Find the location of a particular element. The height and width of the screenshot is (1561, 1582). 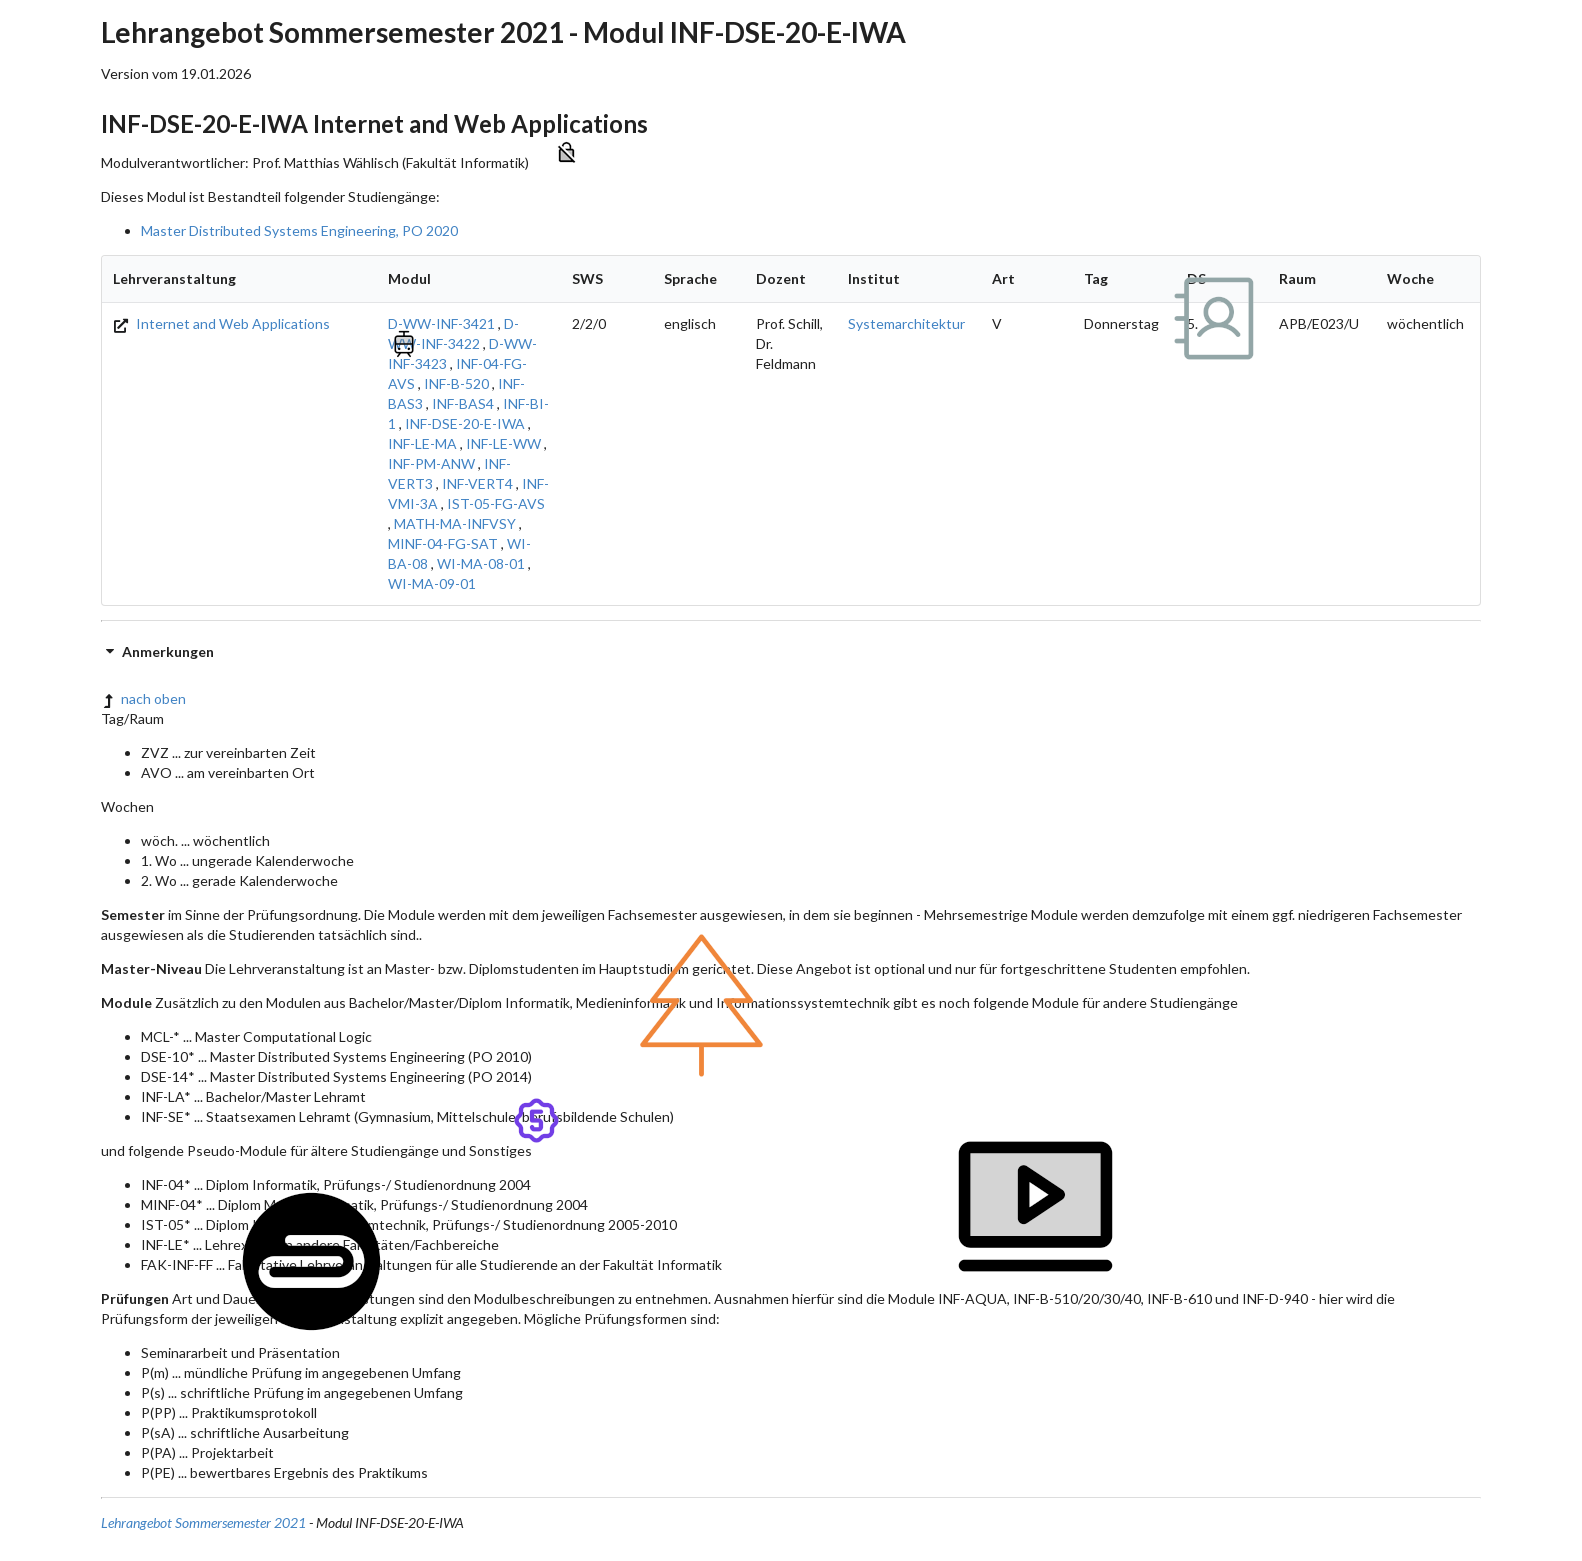

play or watch a video is located at coordinates (1035, 1206).